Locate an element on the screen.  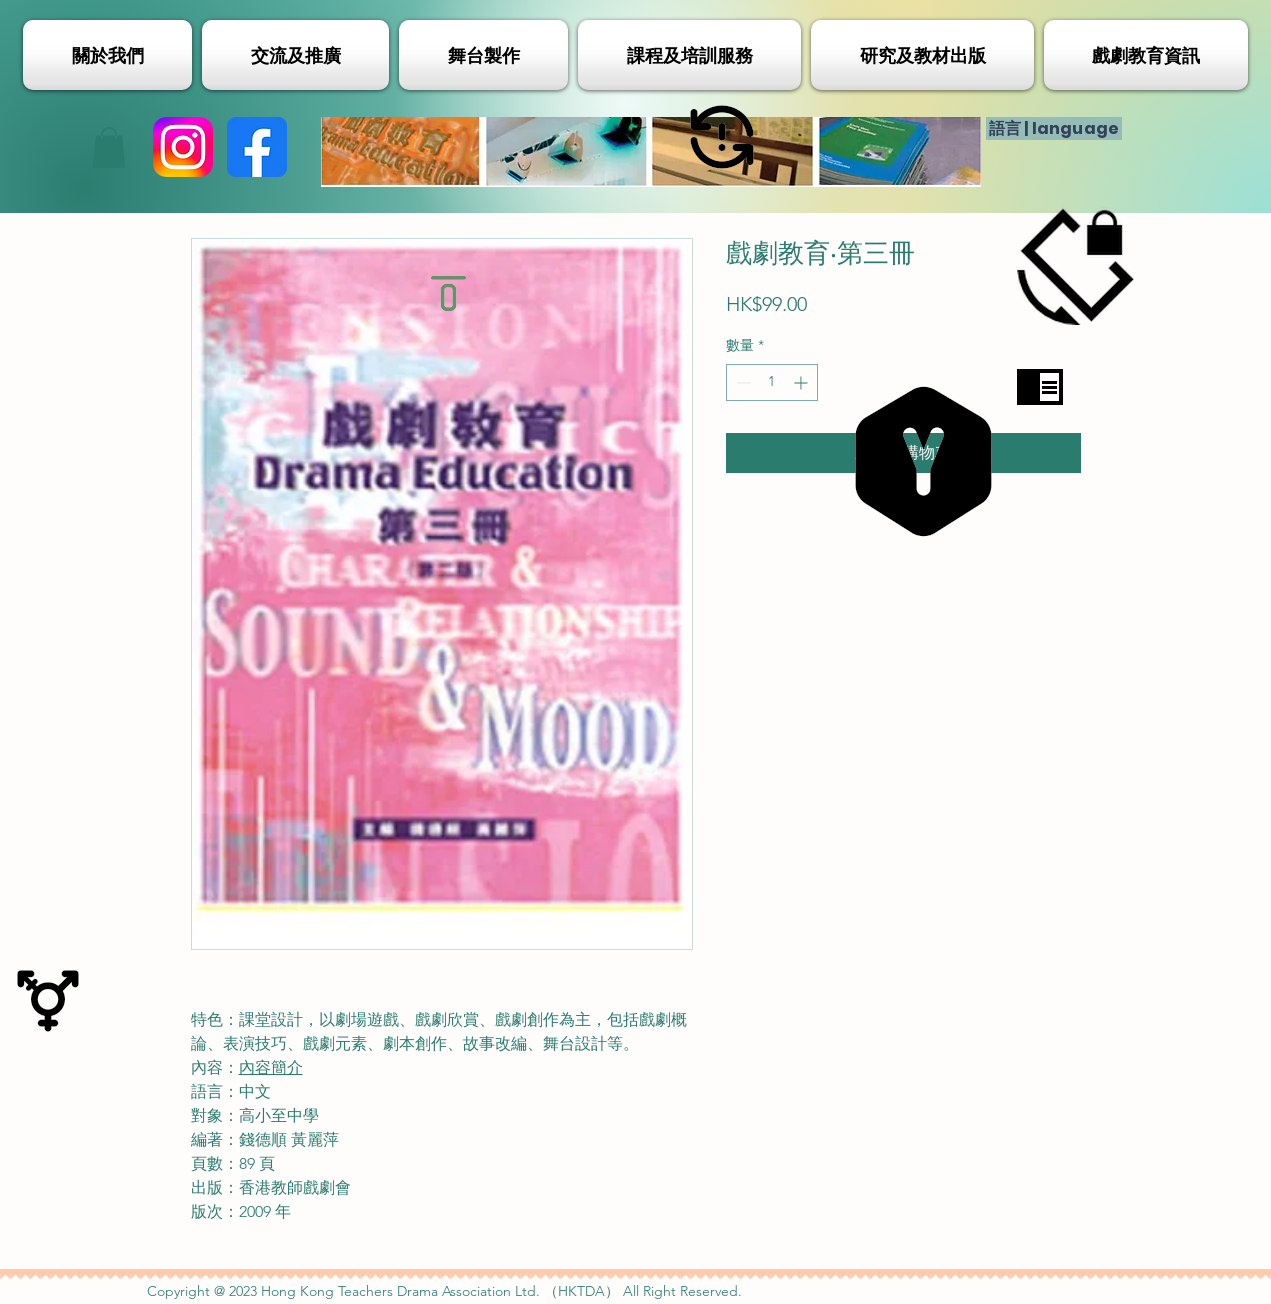
align selected elements to top is located at coordinates (448, 293).